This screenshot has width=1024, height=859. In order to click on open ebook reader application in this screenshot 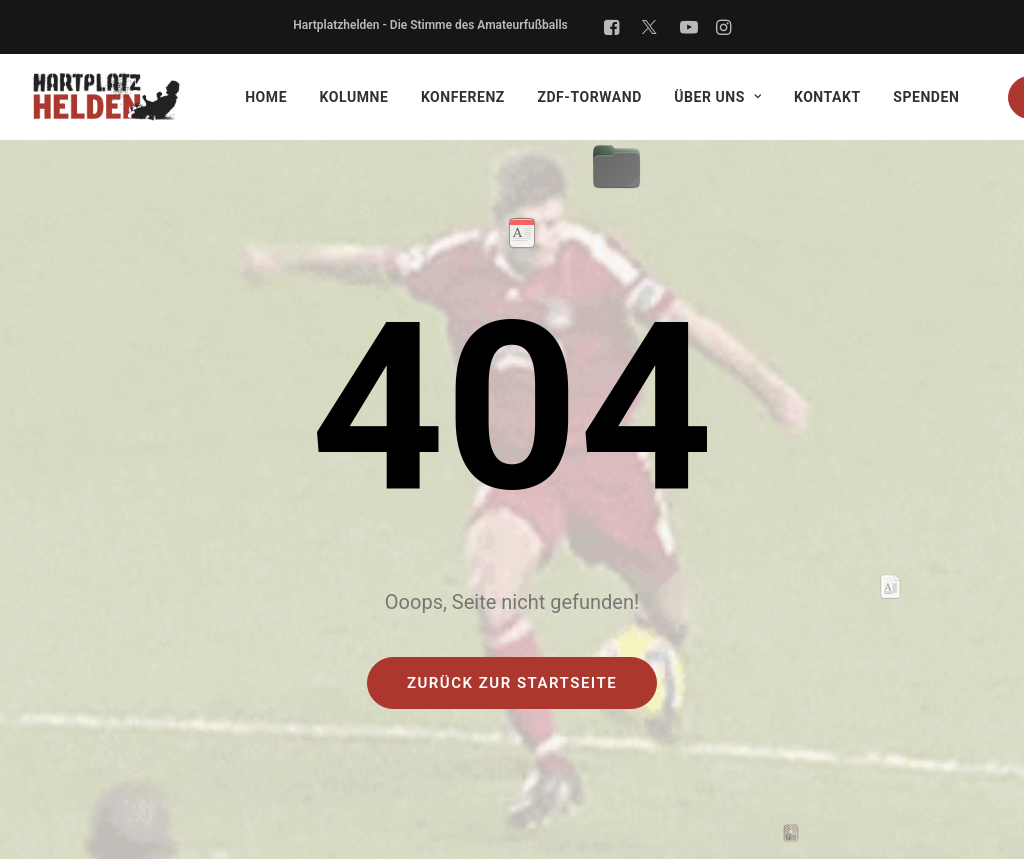, I will do `click(522, 233)`.